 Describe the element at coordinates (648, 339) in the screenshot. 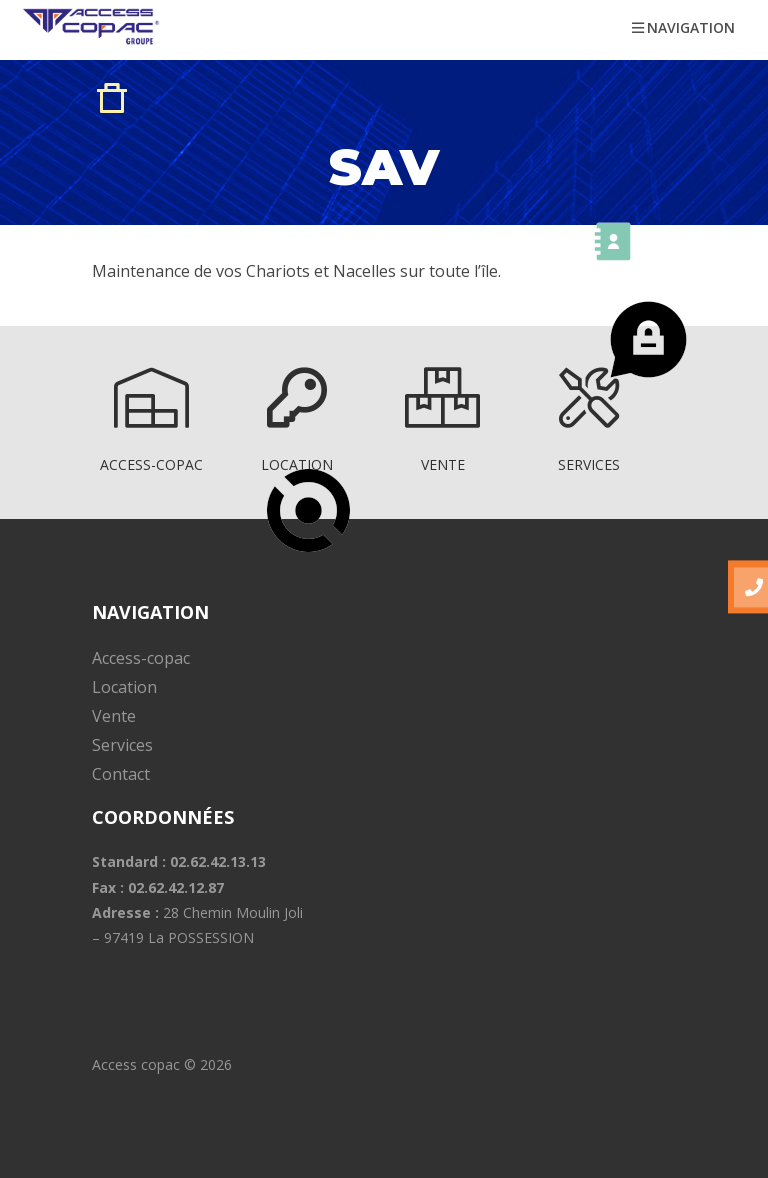

I see `start a private or encrypted conversation` at that location.